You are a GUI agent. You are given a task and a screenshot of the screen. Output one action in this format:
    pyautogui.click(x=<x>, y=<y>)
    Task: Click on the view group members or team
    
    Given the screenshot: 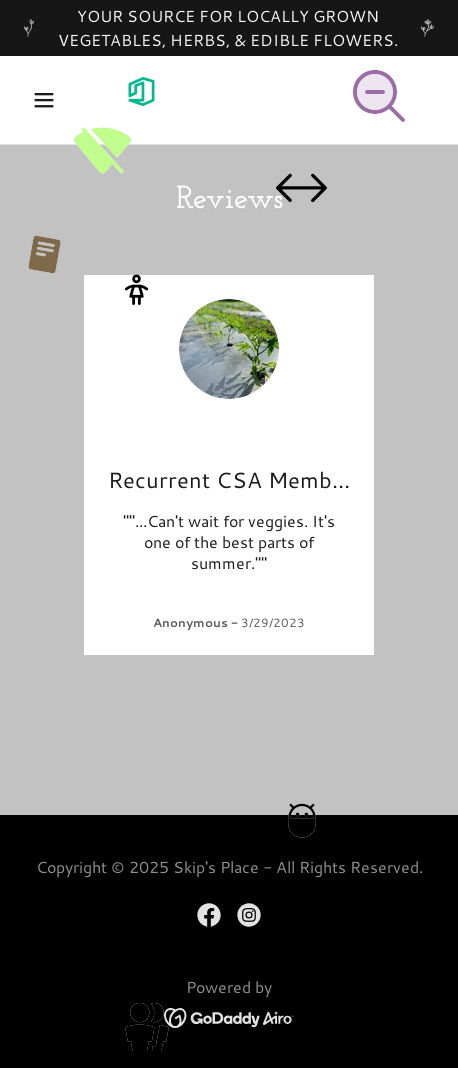 What is the action you would take?
    pyautogui.click(x=147, y=1027)
    